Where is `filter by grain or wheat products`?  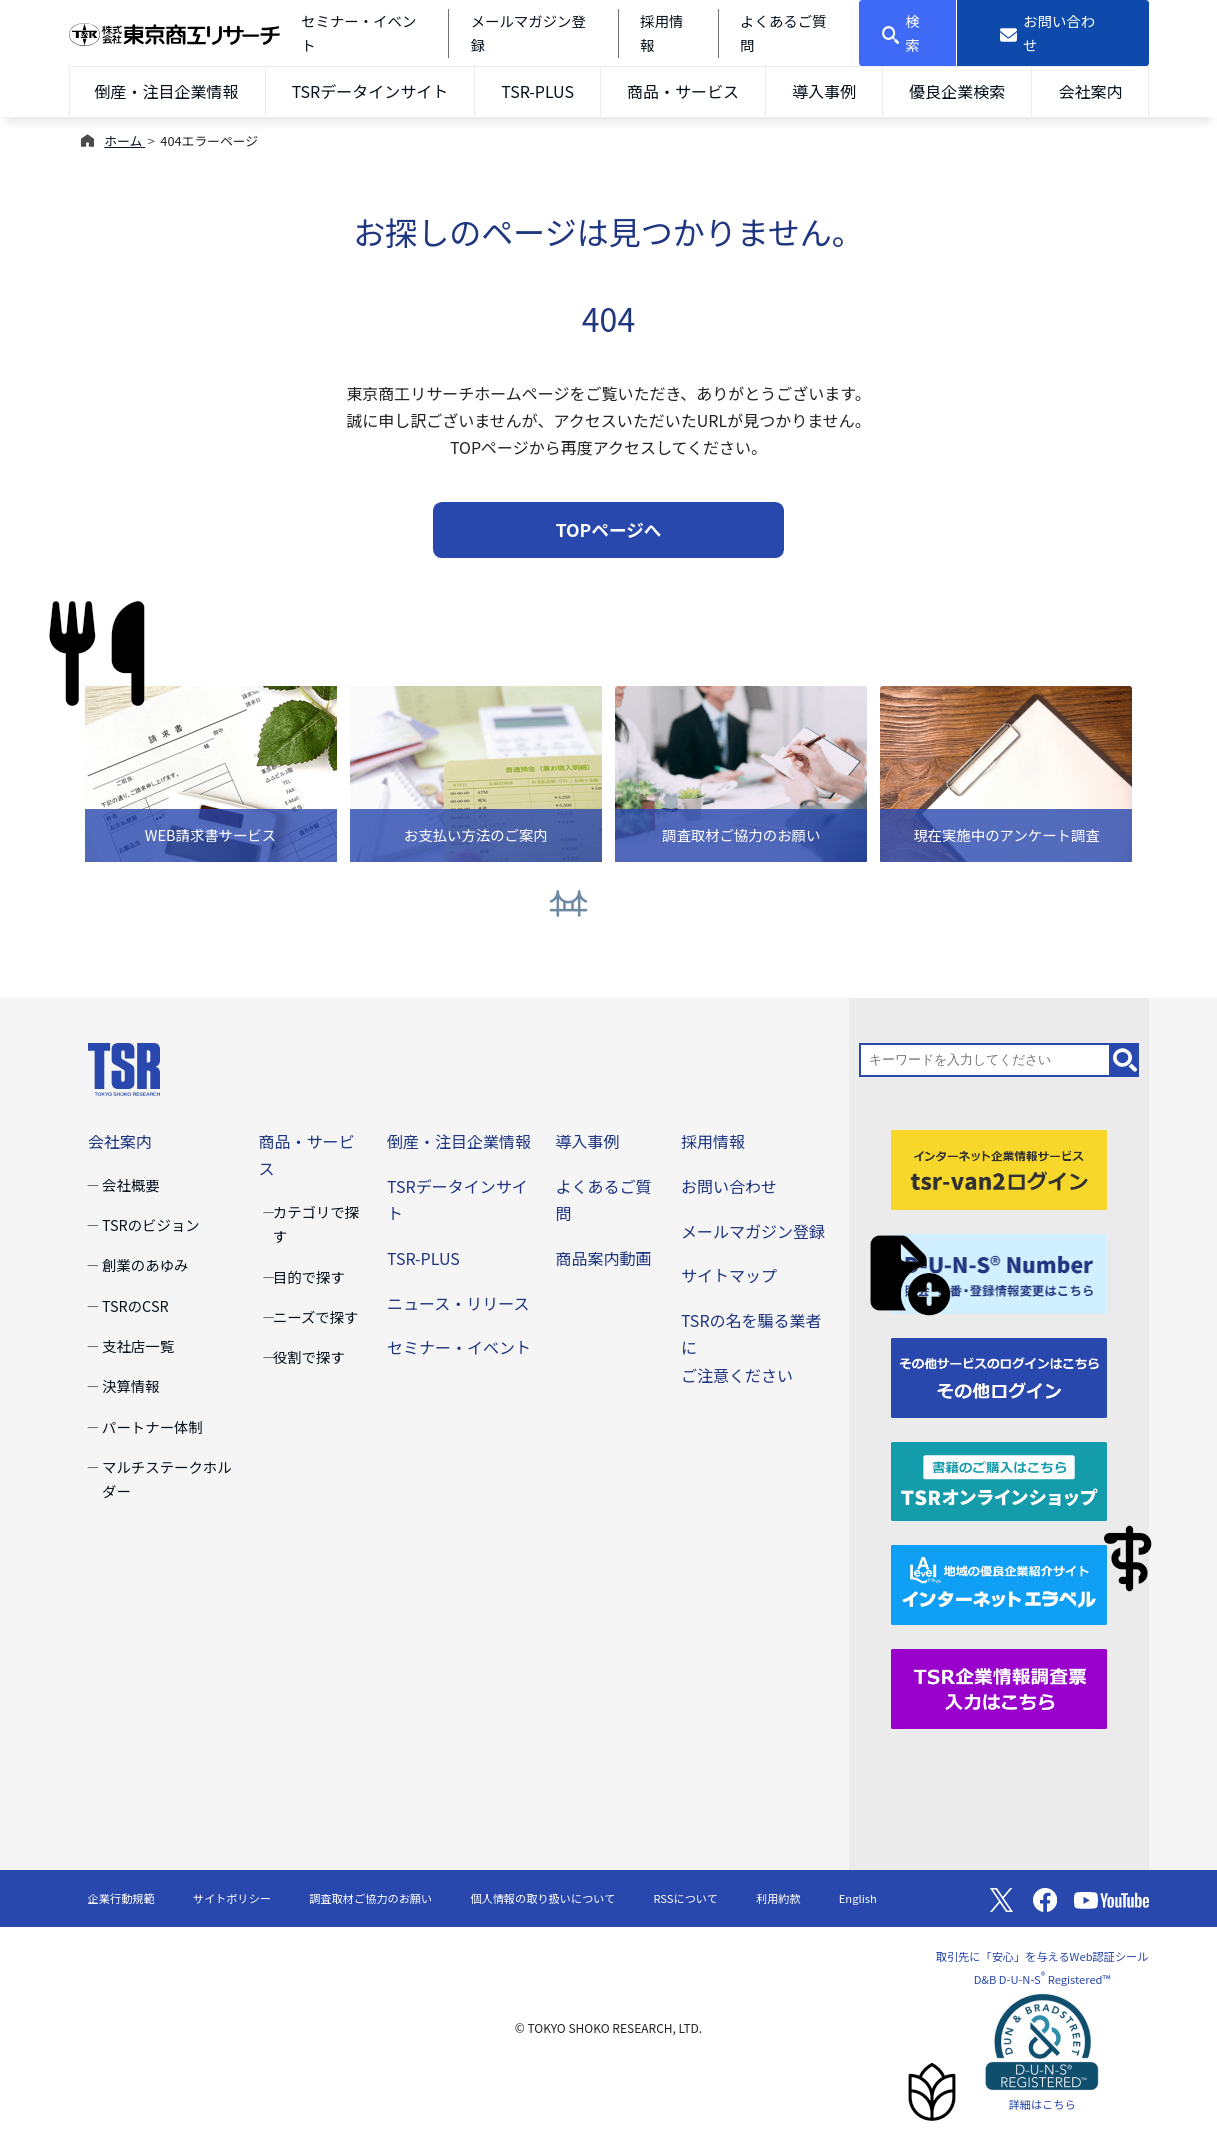 filter by grain or wheat products is located at coordinates (932, 2093).